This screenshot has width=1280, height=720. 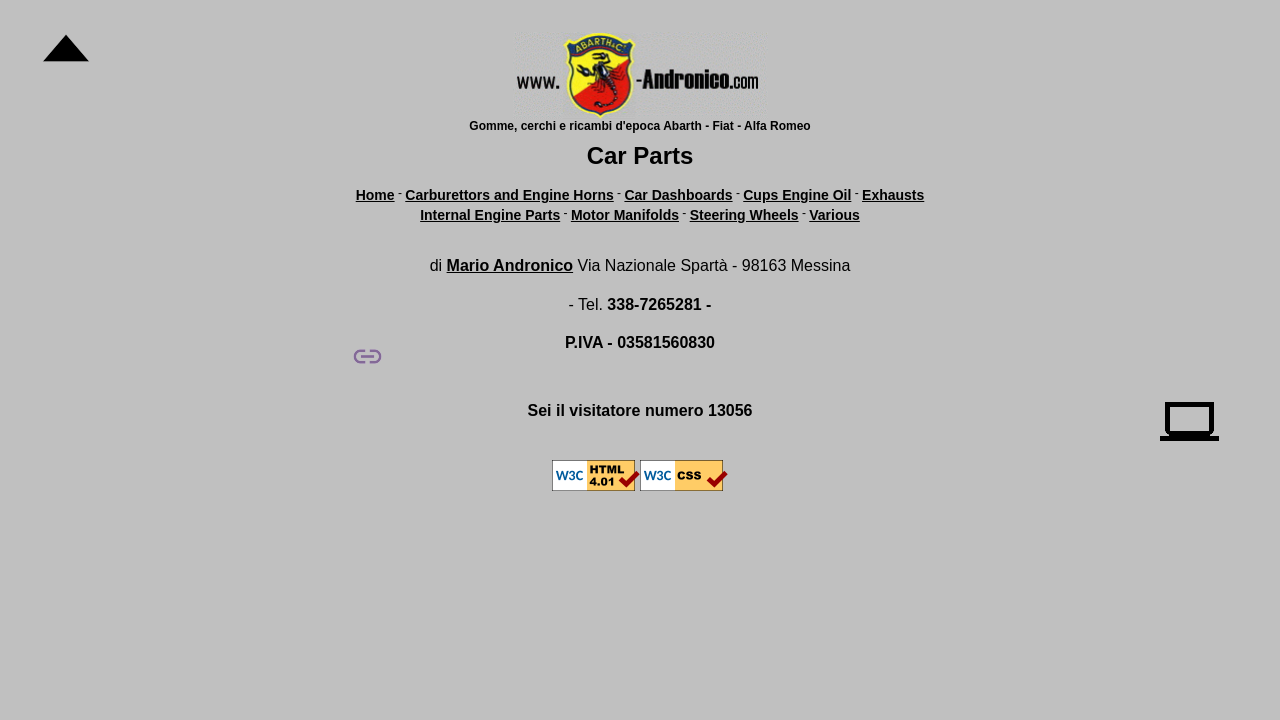 I want to click on access laptop or computer settings, so click(x=1189, y=421).